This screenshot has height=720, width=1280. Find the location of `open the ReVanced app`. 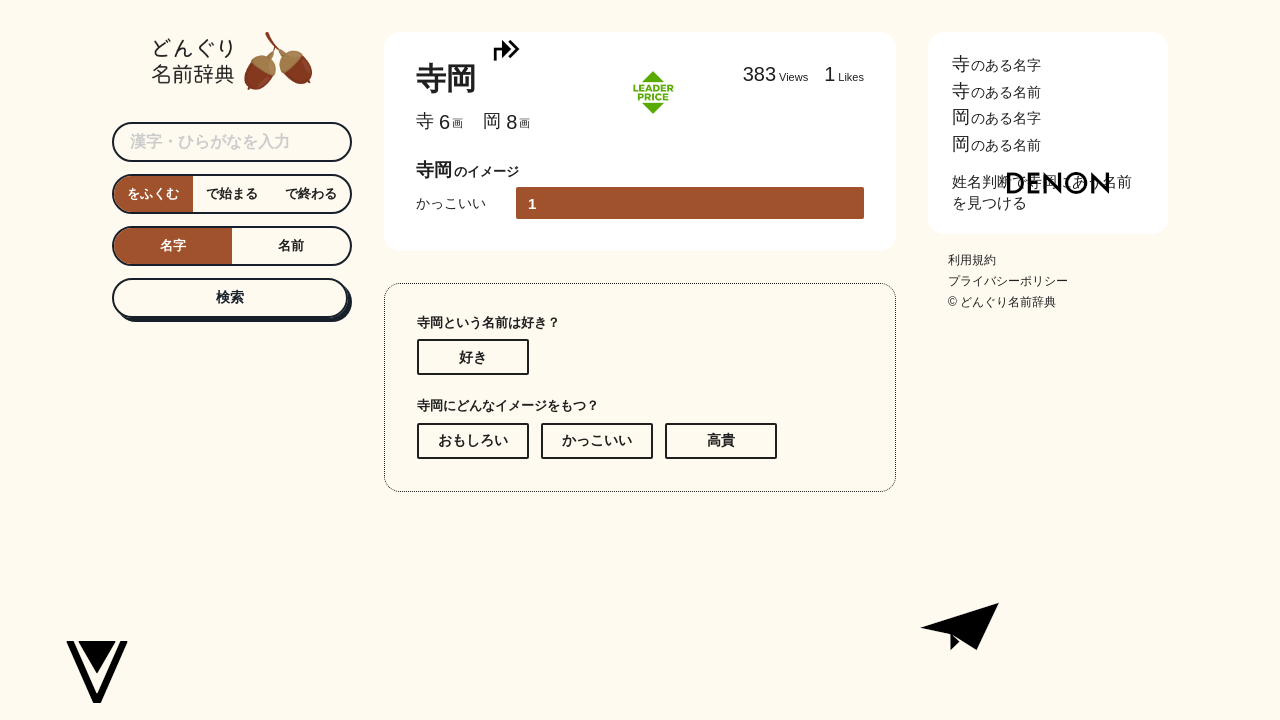

open the ReVanced app is located at coordinates (97, 672).